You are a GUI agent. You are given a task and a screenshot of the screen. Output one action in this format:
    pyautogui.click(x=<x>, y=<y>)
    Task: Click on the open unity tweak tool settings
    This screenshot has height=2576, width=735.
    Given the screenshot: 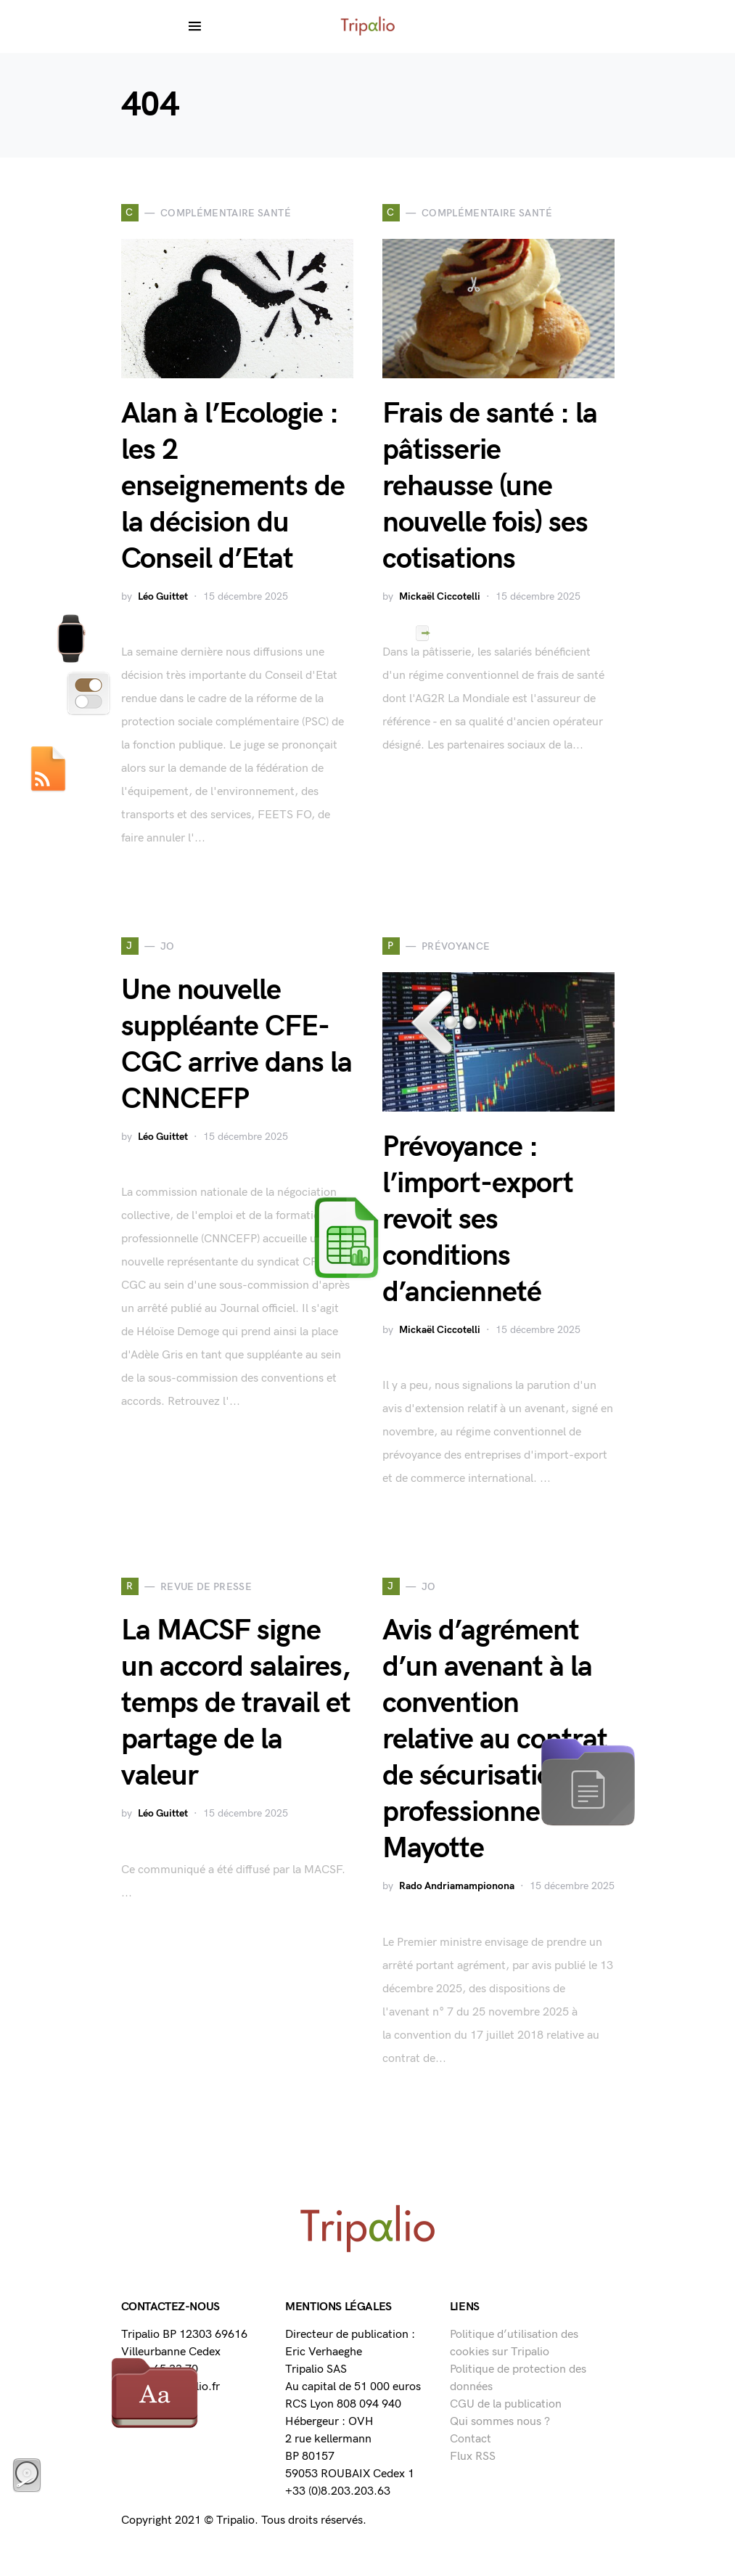 What is the action you would take?
    pyautogui.click(x=89, y=693)
    